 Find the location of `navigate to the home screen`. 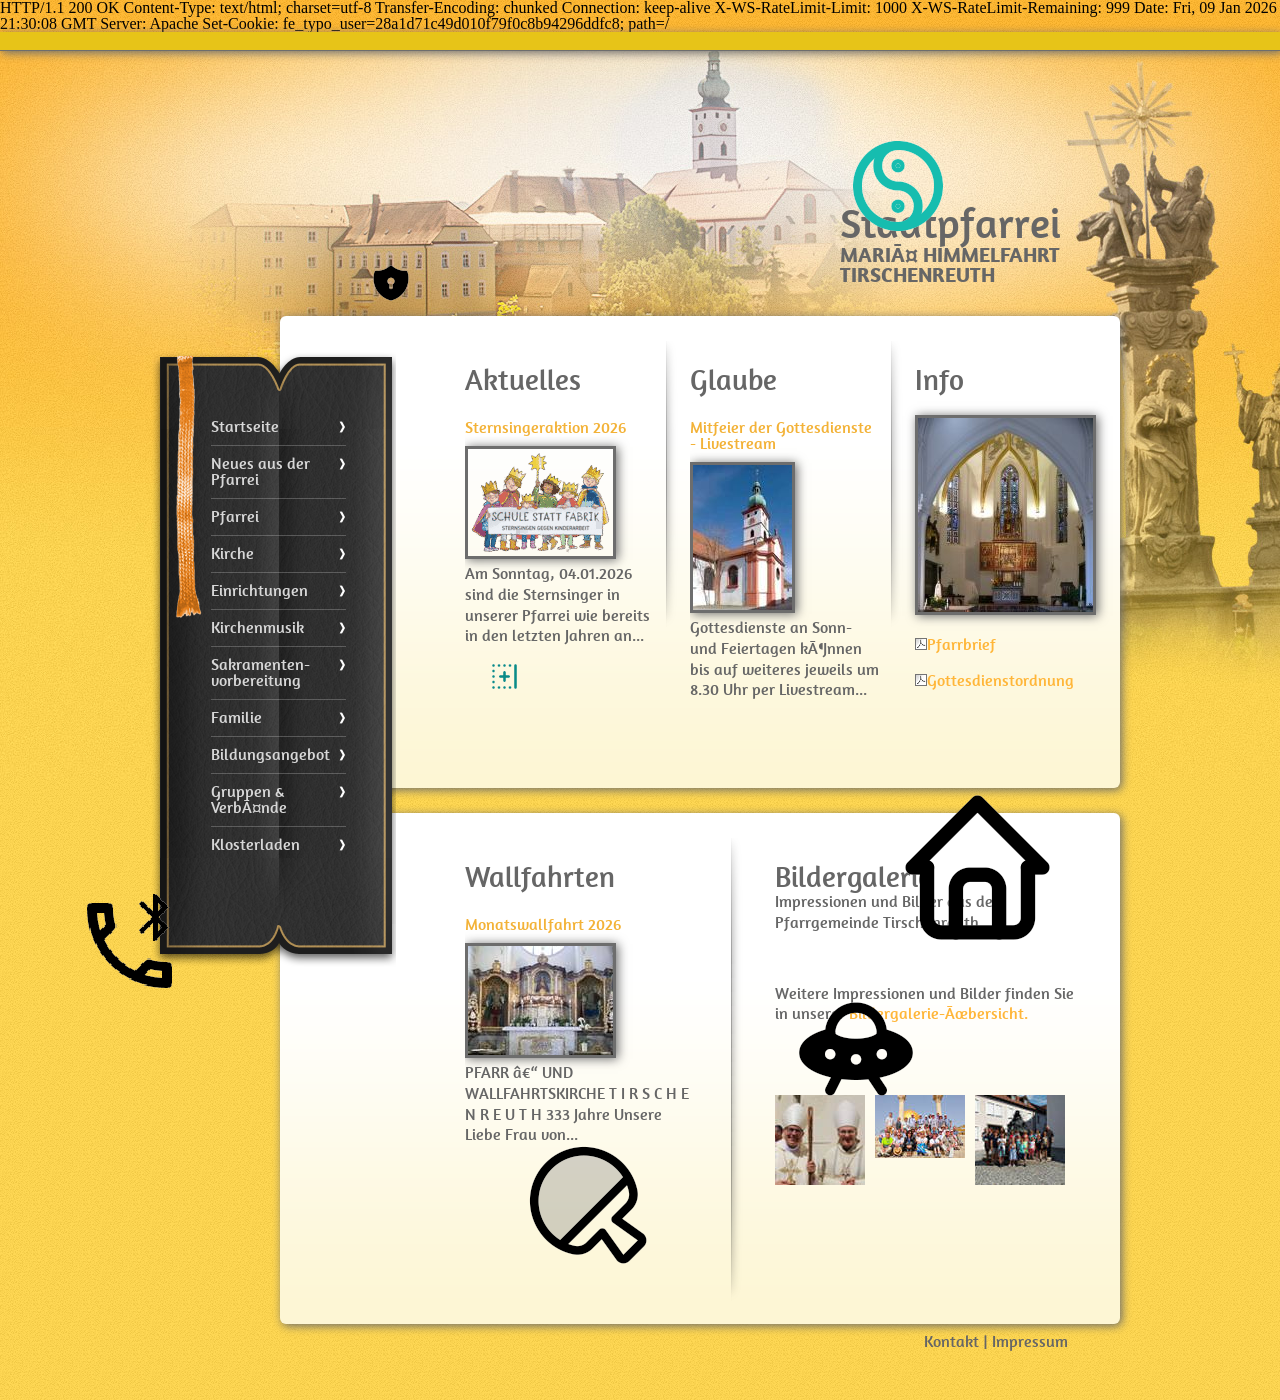

navigate to the home screen is located at coordinates (977, 867).